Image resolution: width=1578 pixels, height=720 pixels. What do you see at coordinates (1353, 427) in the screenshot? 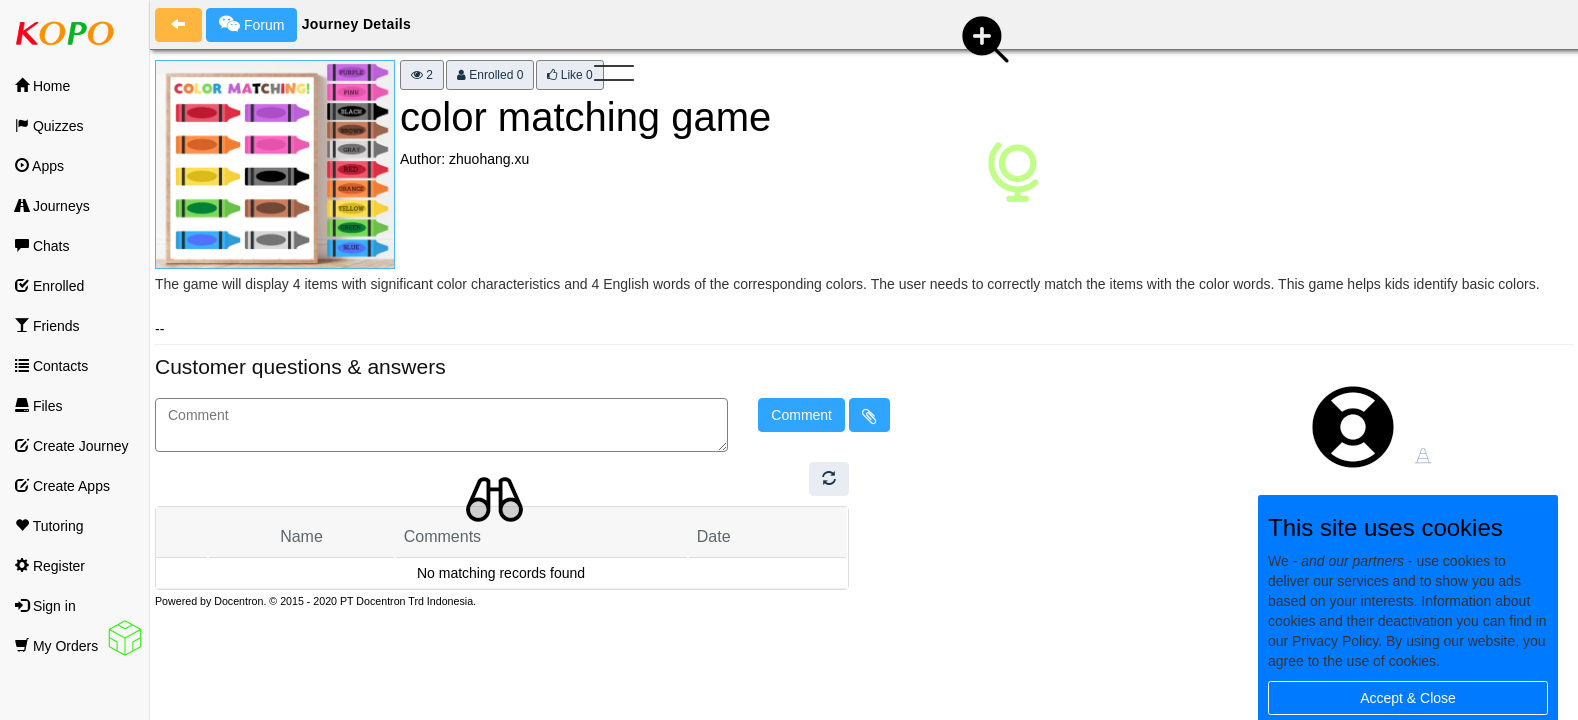
I see `access help or support center` at bounding box center [1353, 427].